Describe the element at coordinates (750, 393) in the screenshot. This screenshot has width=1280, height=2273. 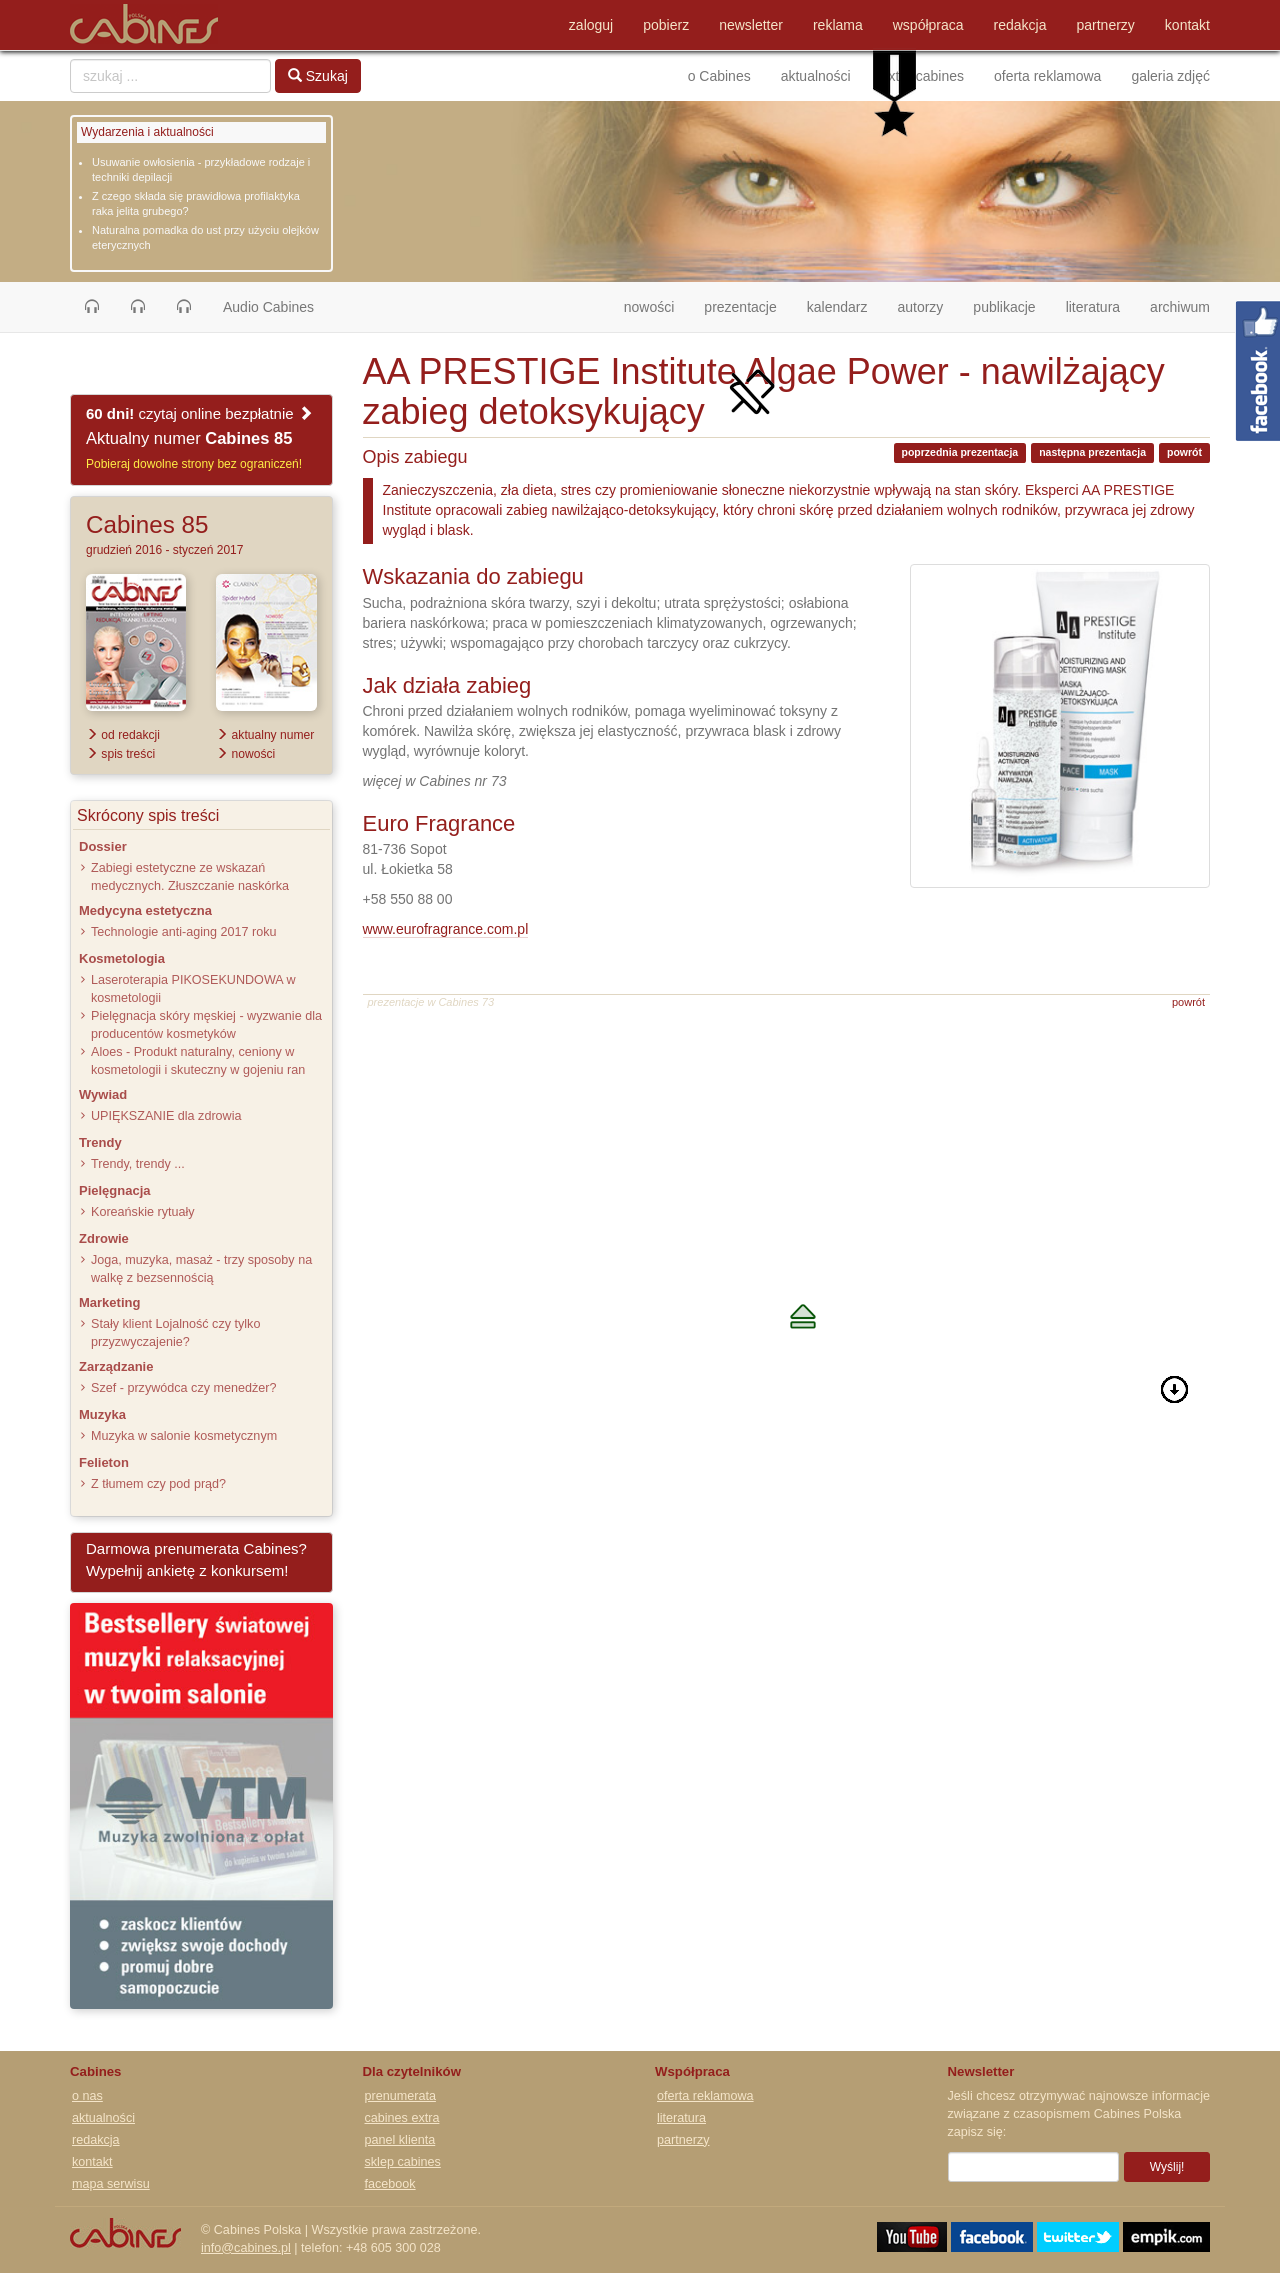
I see `unpin an item from its current position` at that location.